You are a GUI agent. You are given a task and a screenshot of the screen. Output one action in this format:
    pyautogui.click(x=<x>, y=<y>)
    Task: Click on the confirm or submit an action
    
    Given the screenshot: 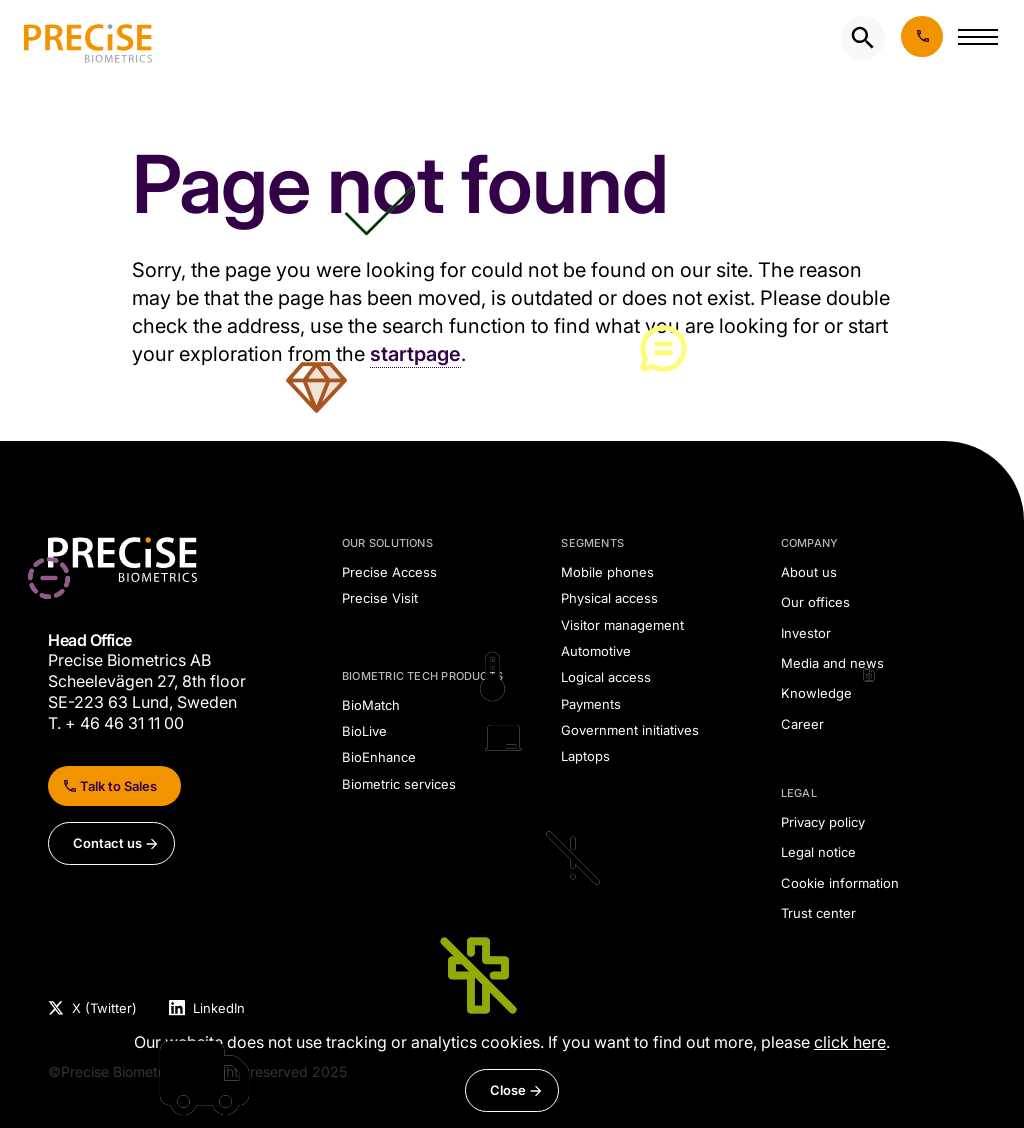 What is the action you would take?
    pyautogui.click(x=378, y=208)
    